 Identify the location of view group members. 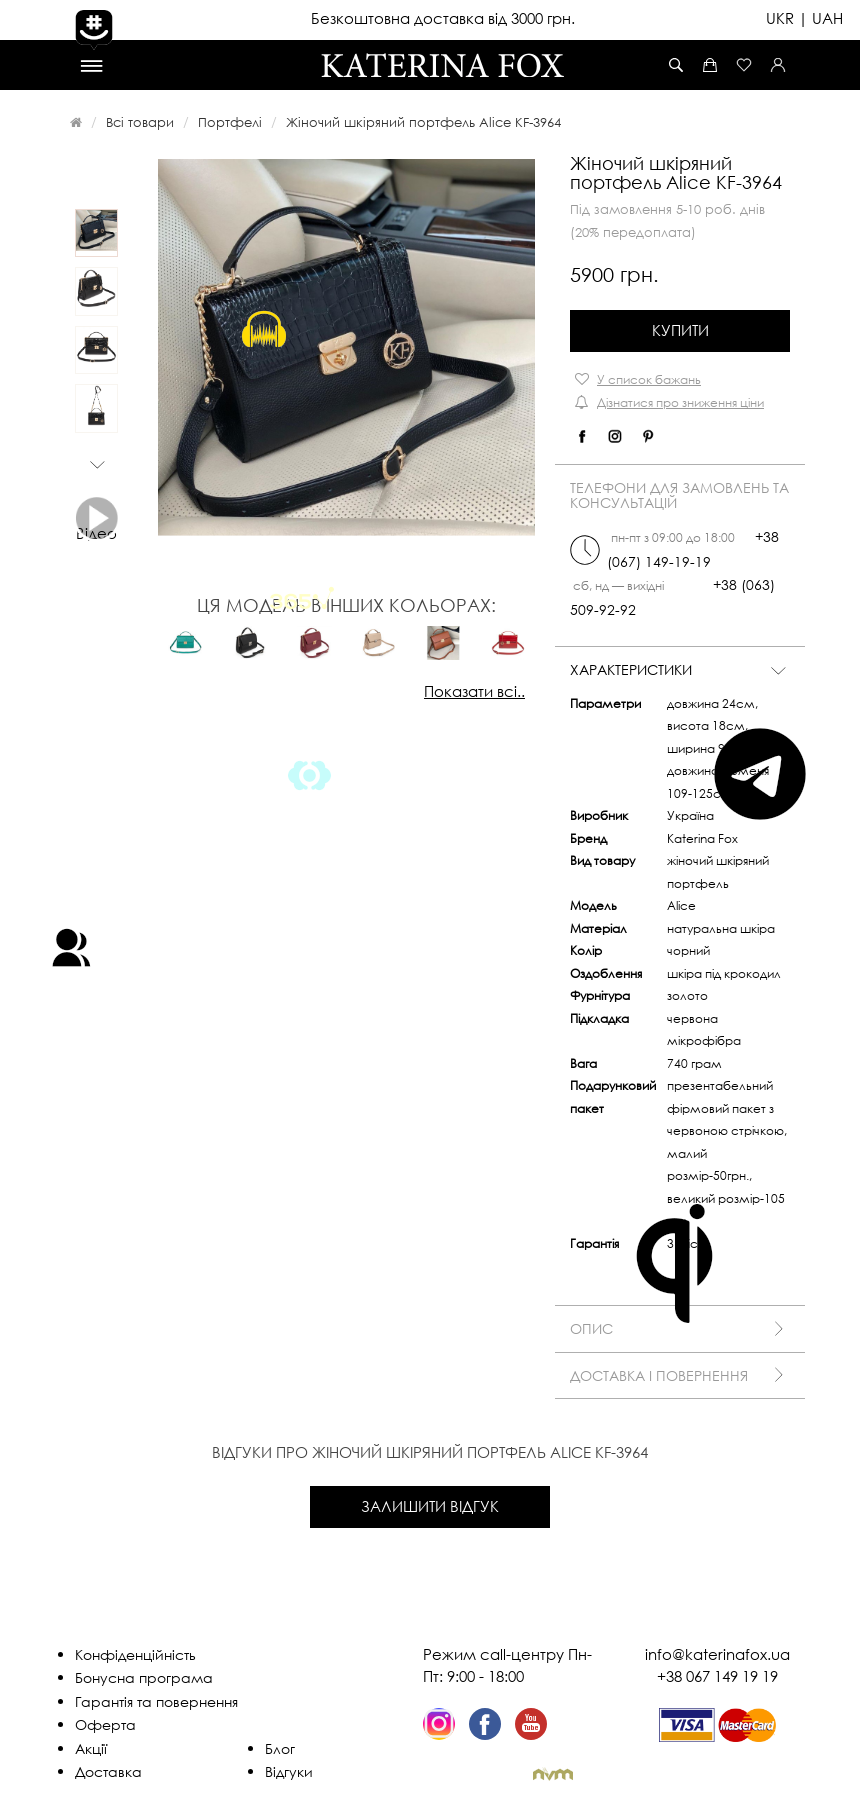
(70, 948).